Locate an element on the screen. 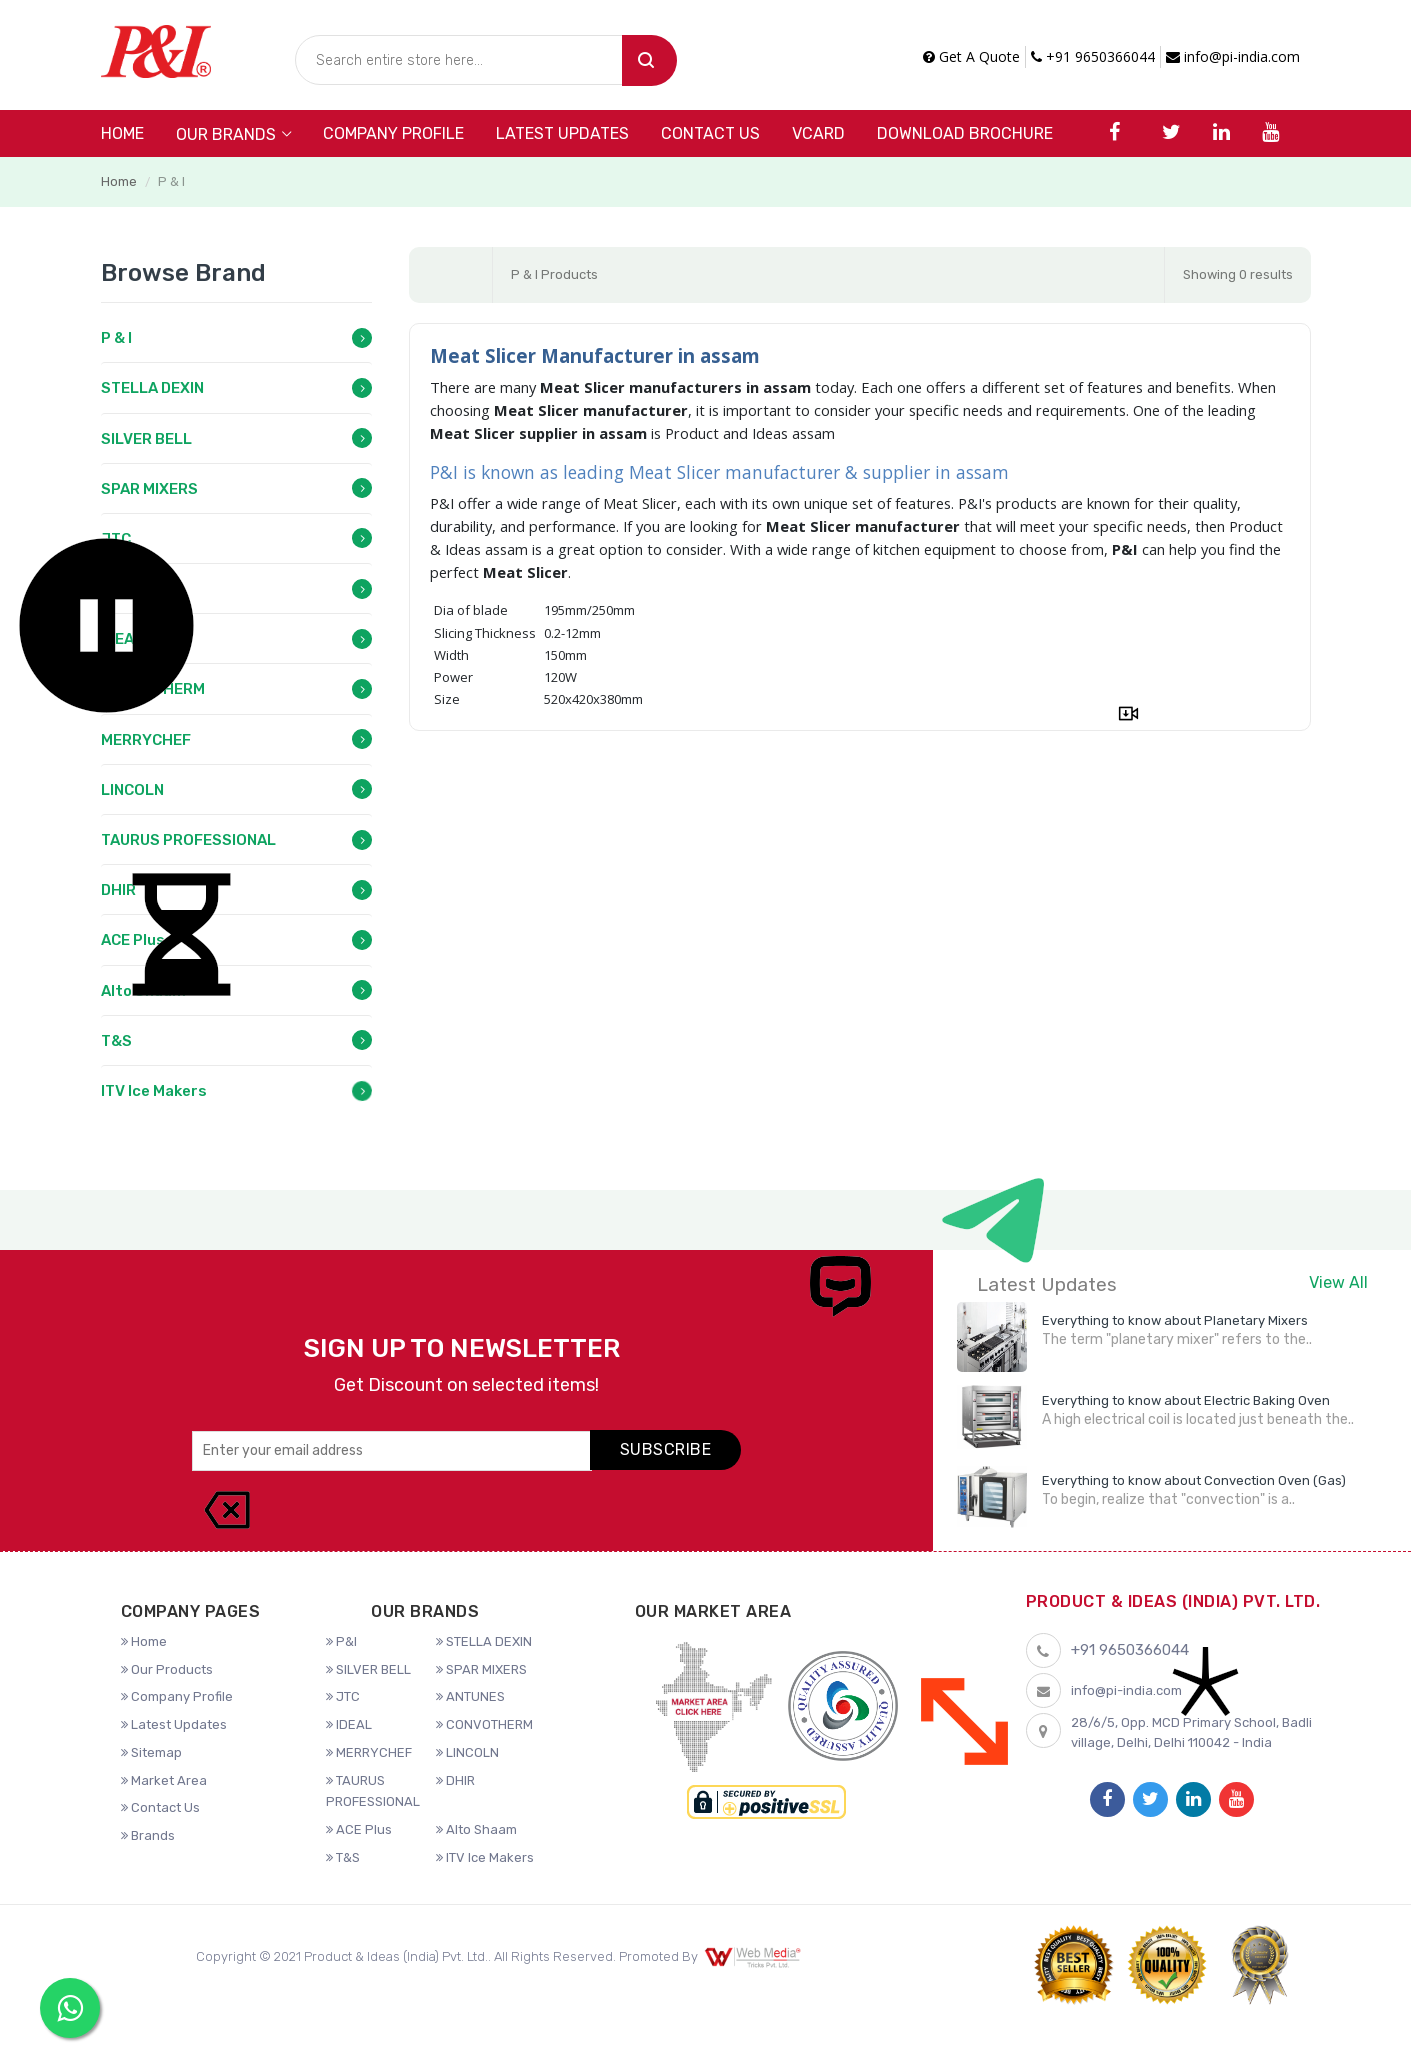  indicates a process is loading or in progress is located at coordinates (181, 934).